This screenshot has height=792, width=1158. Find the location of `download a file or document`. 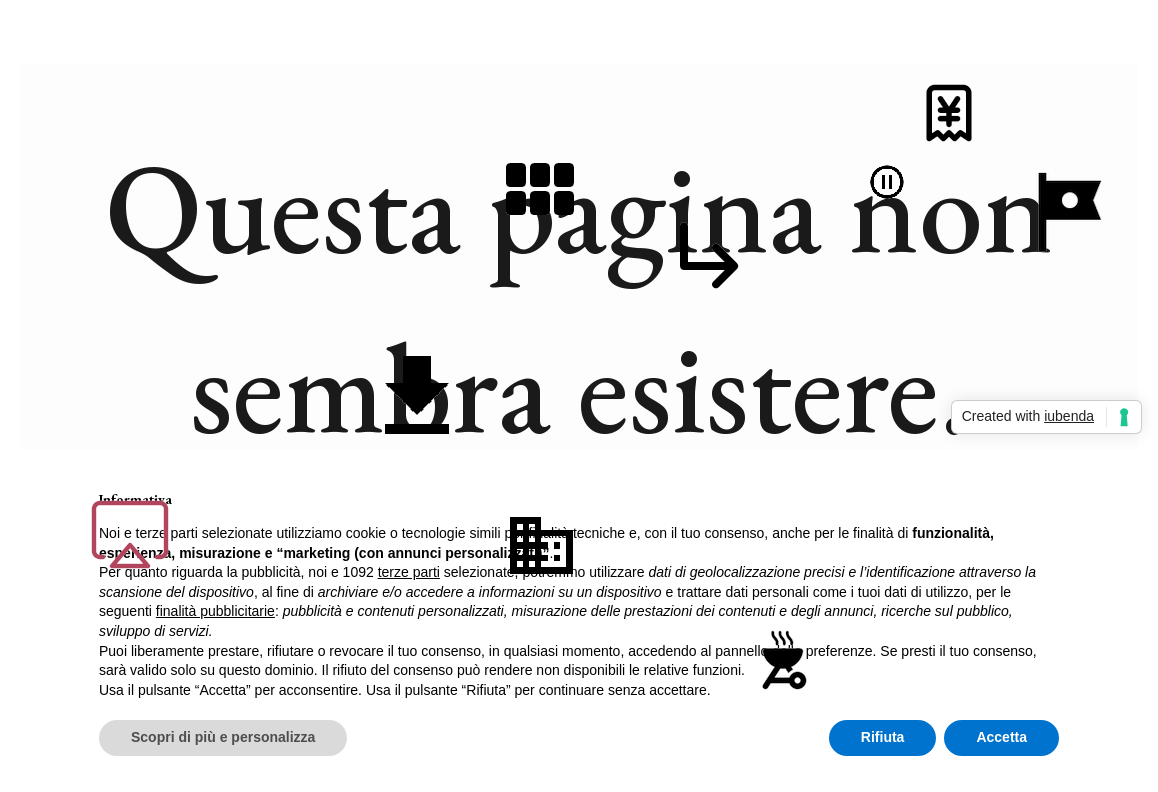

download a file or document is located at coordinates (417, 397).